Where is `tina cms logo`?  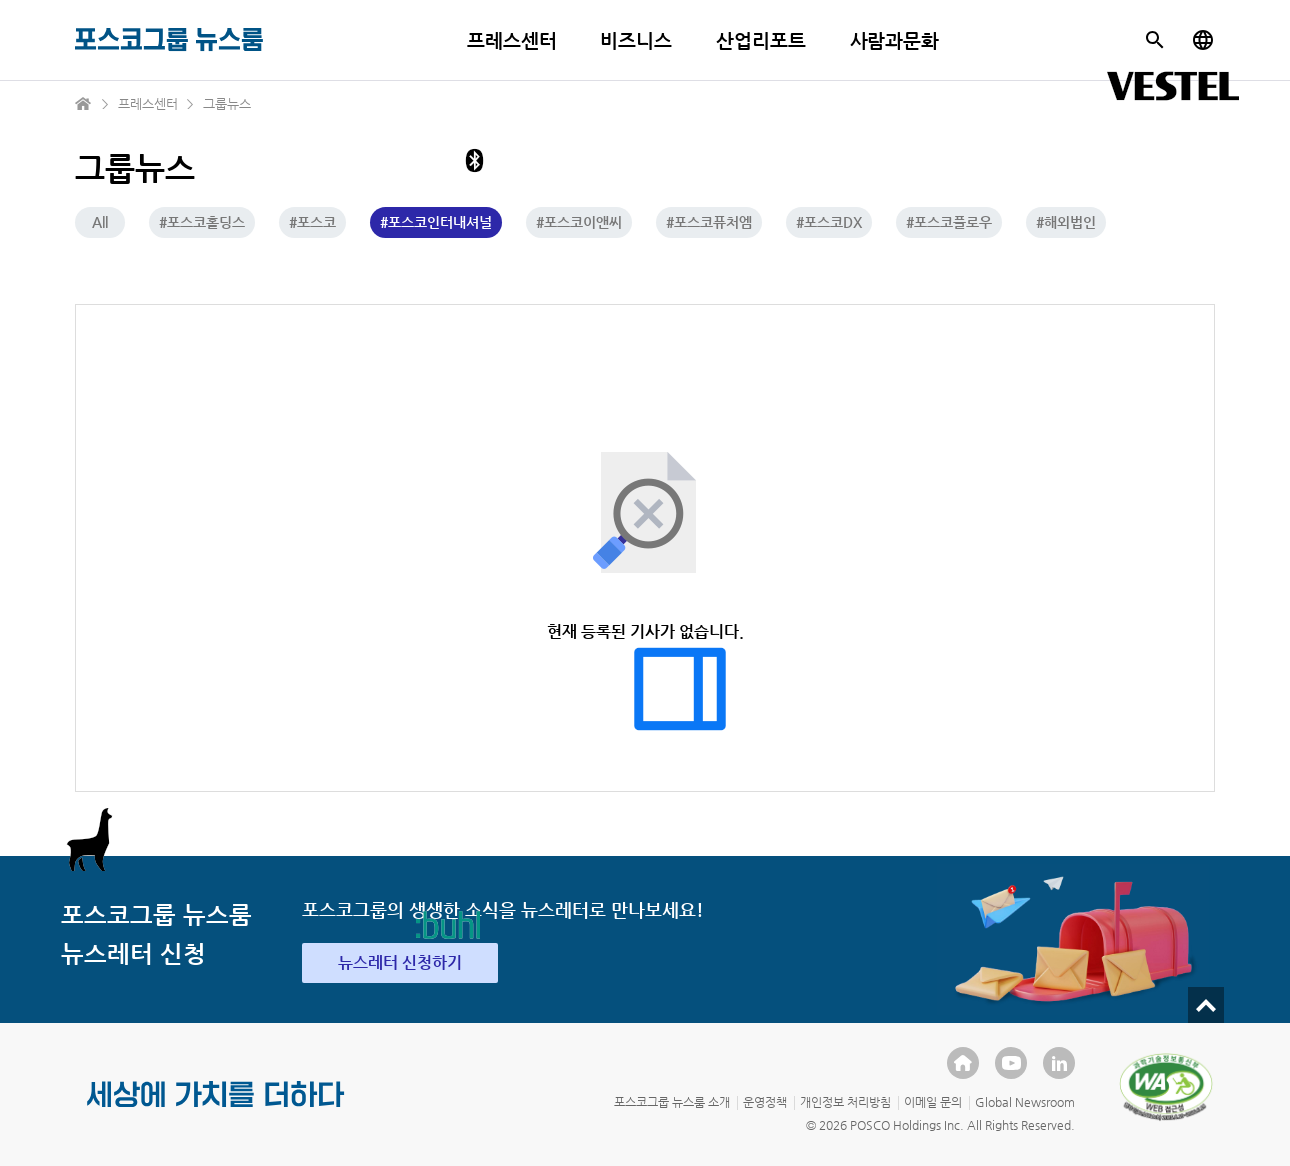 tina cms logo is located at coordinates (89, 839).